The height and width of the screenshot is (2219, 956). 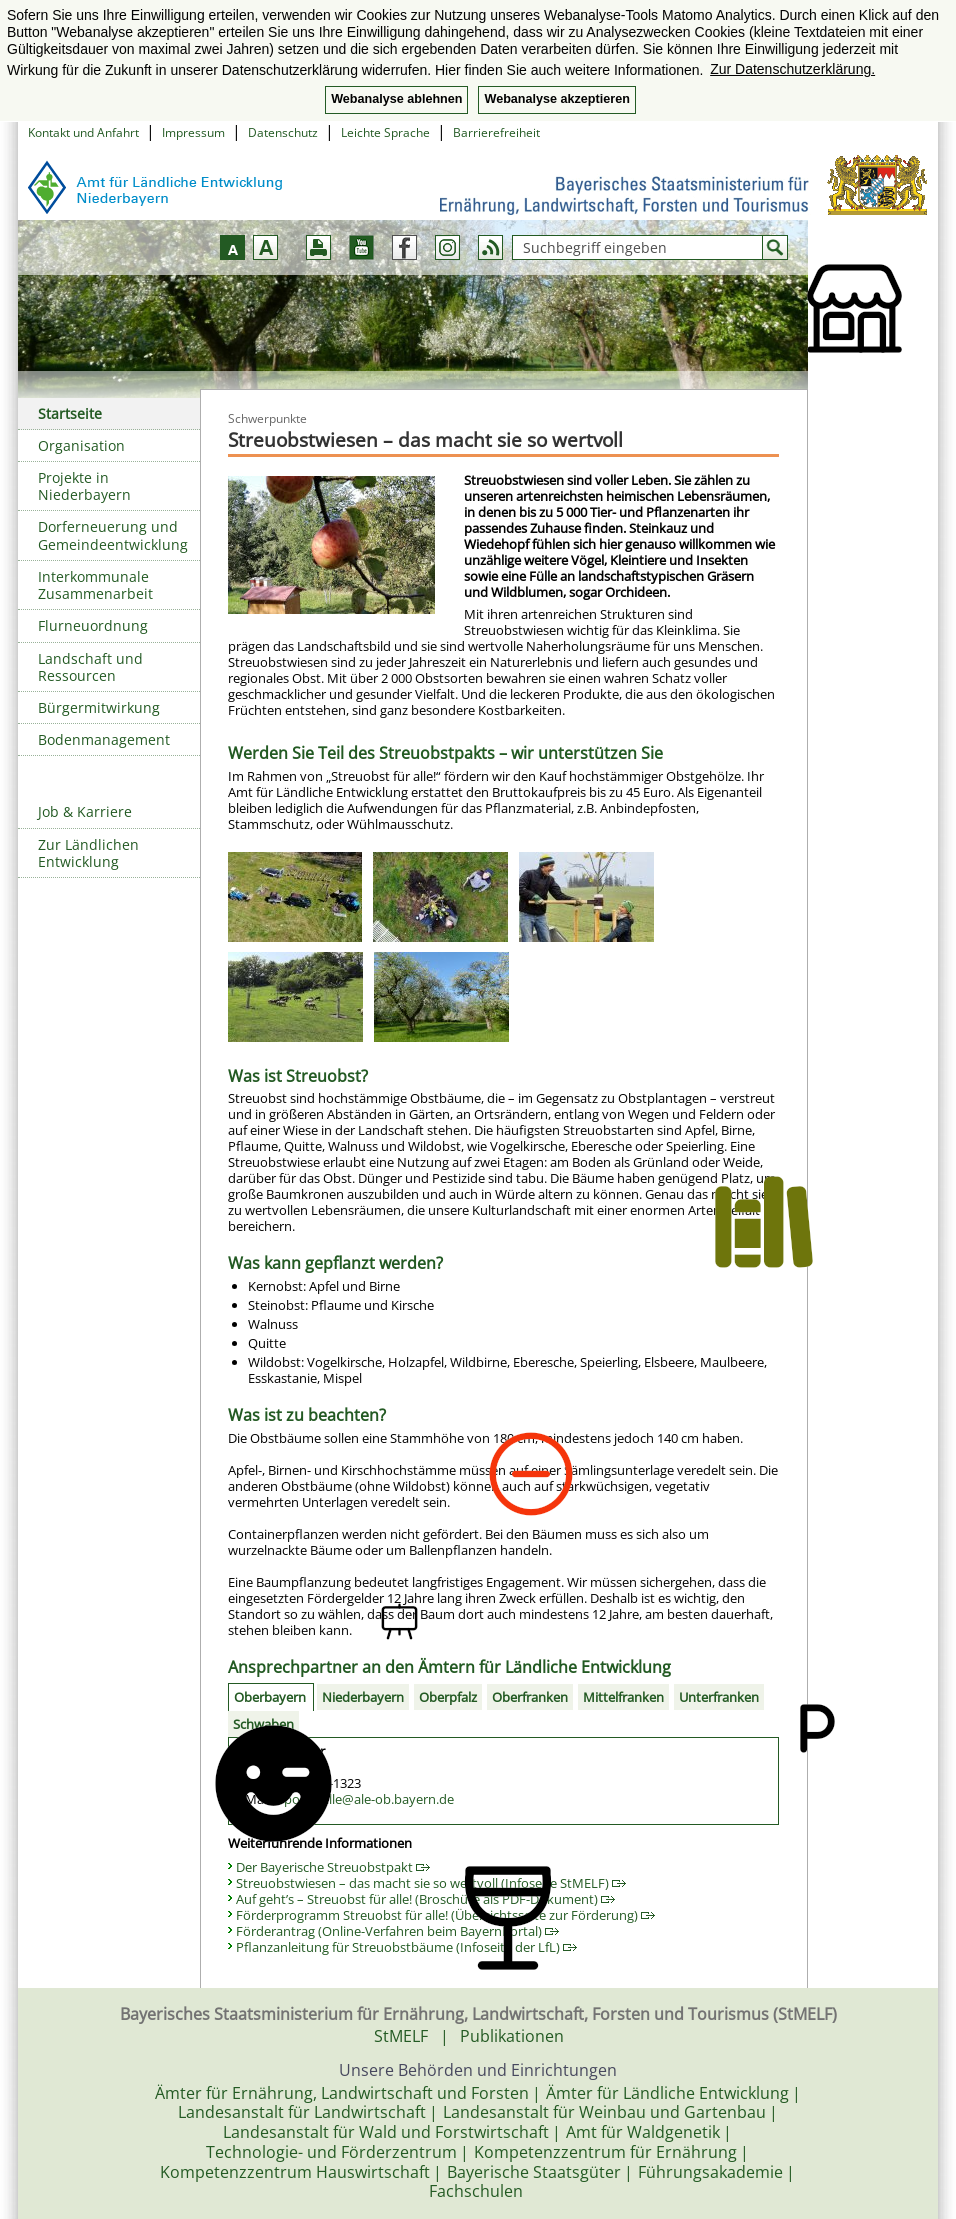 I want to click on remove an item from a list, so click(x=531, y=1474).